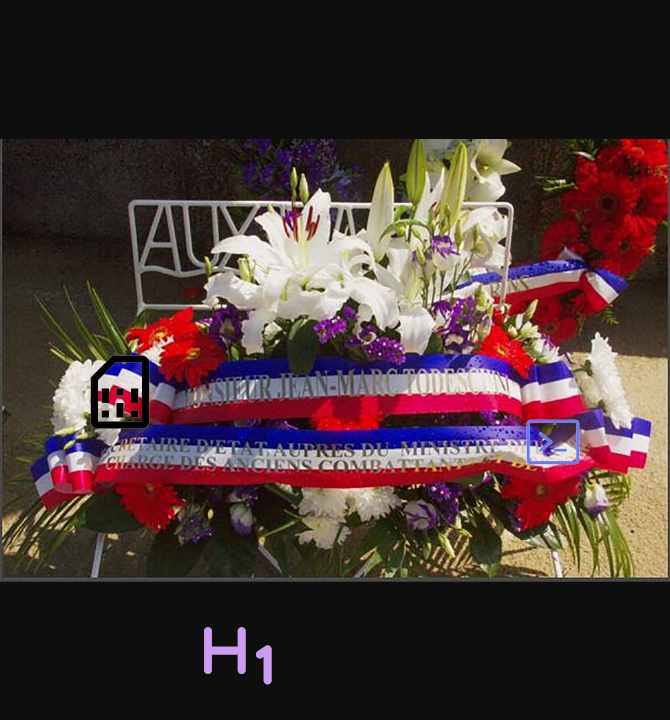  What do you see at coordinates (553, 442) in the screenshot?
I see `open command line terminal` at bounding box center [553, 442].